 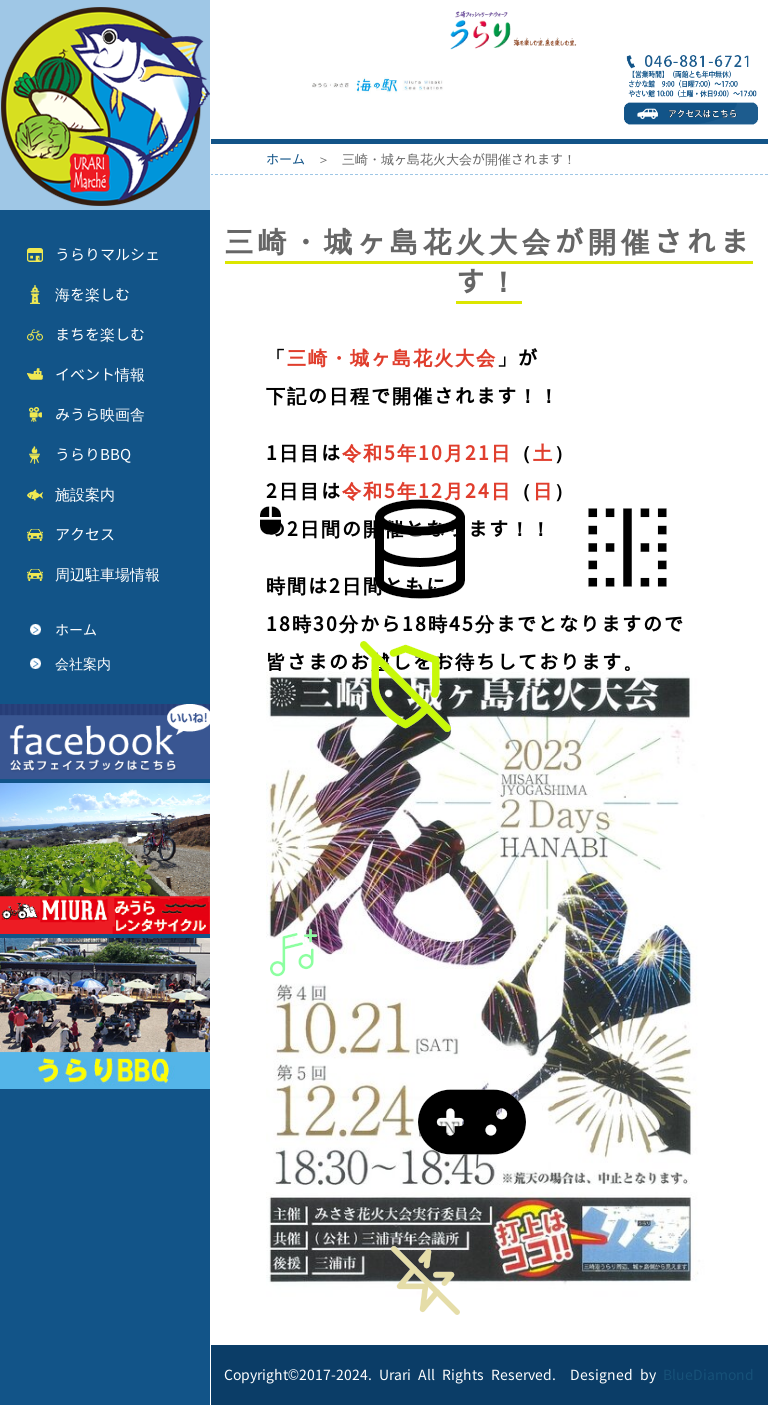 I want to click on add a new song to your library, so click(x=294, y=953).